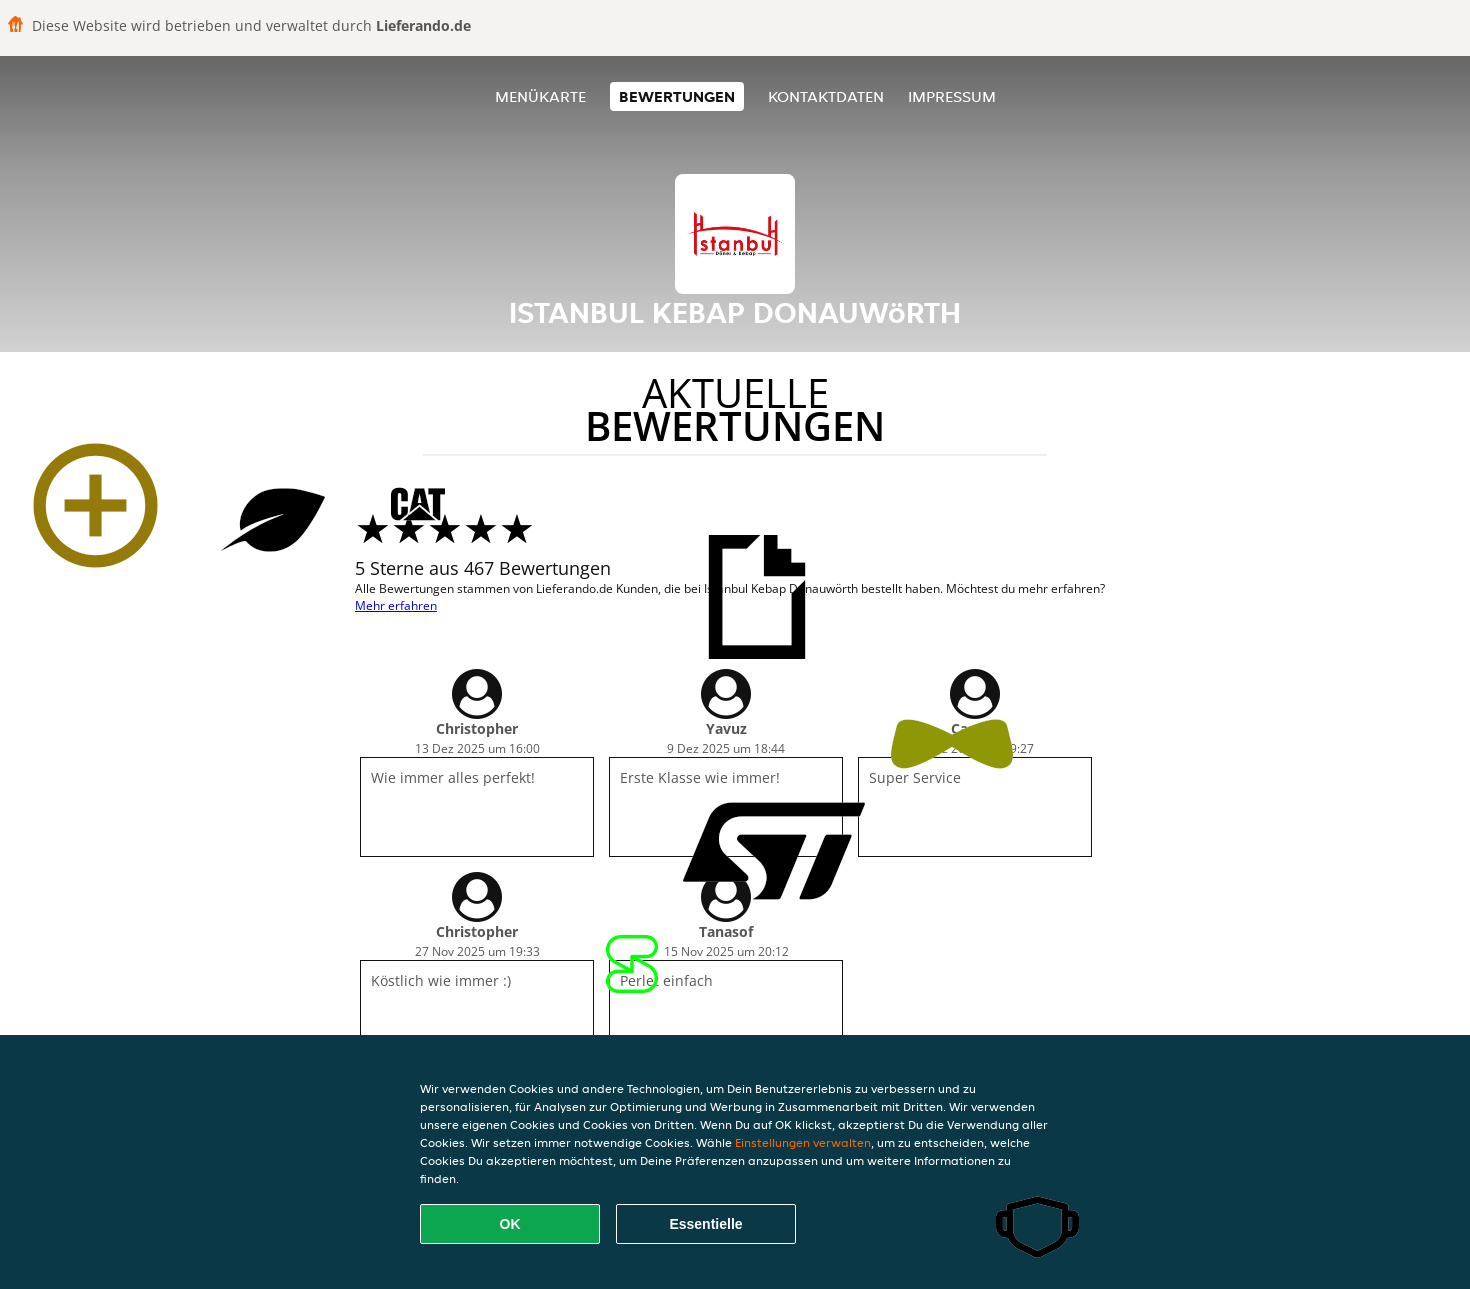 Image resolution: width=1470 pixels, height=1289 pixels. What do you see at coordinates (1037, 1227) in the screenshot?
I see `indicates face mask required` at bounding box center [1037, 1227].